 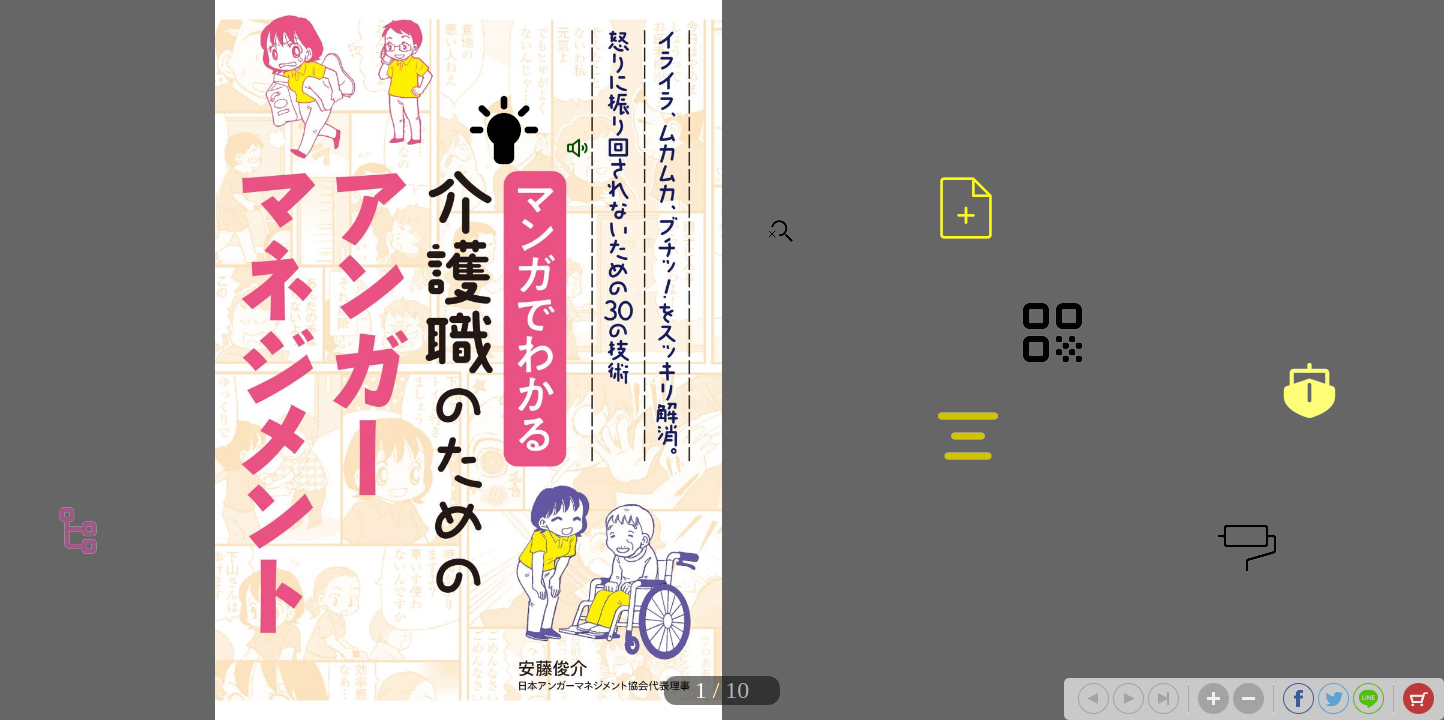 I want to click on create a new file, so click(x=966, y=208).